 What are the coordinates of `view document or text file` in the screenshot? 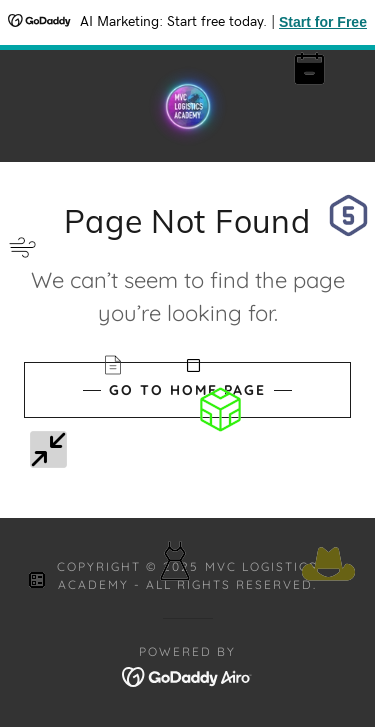 It's located at (113, 365).